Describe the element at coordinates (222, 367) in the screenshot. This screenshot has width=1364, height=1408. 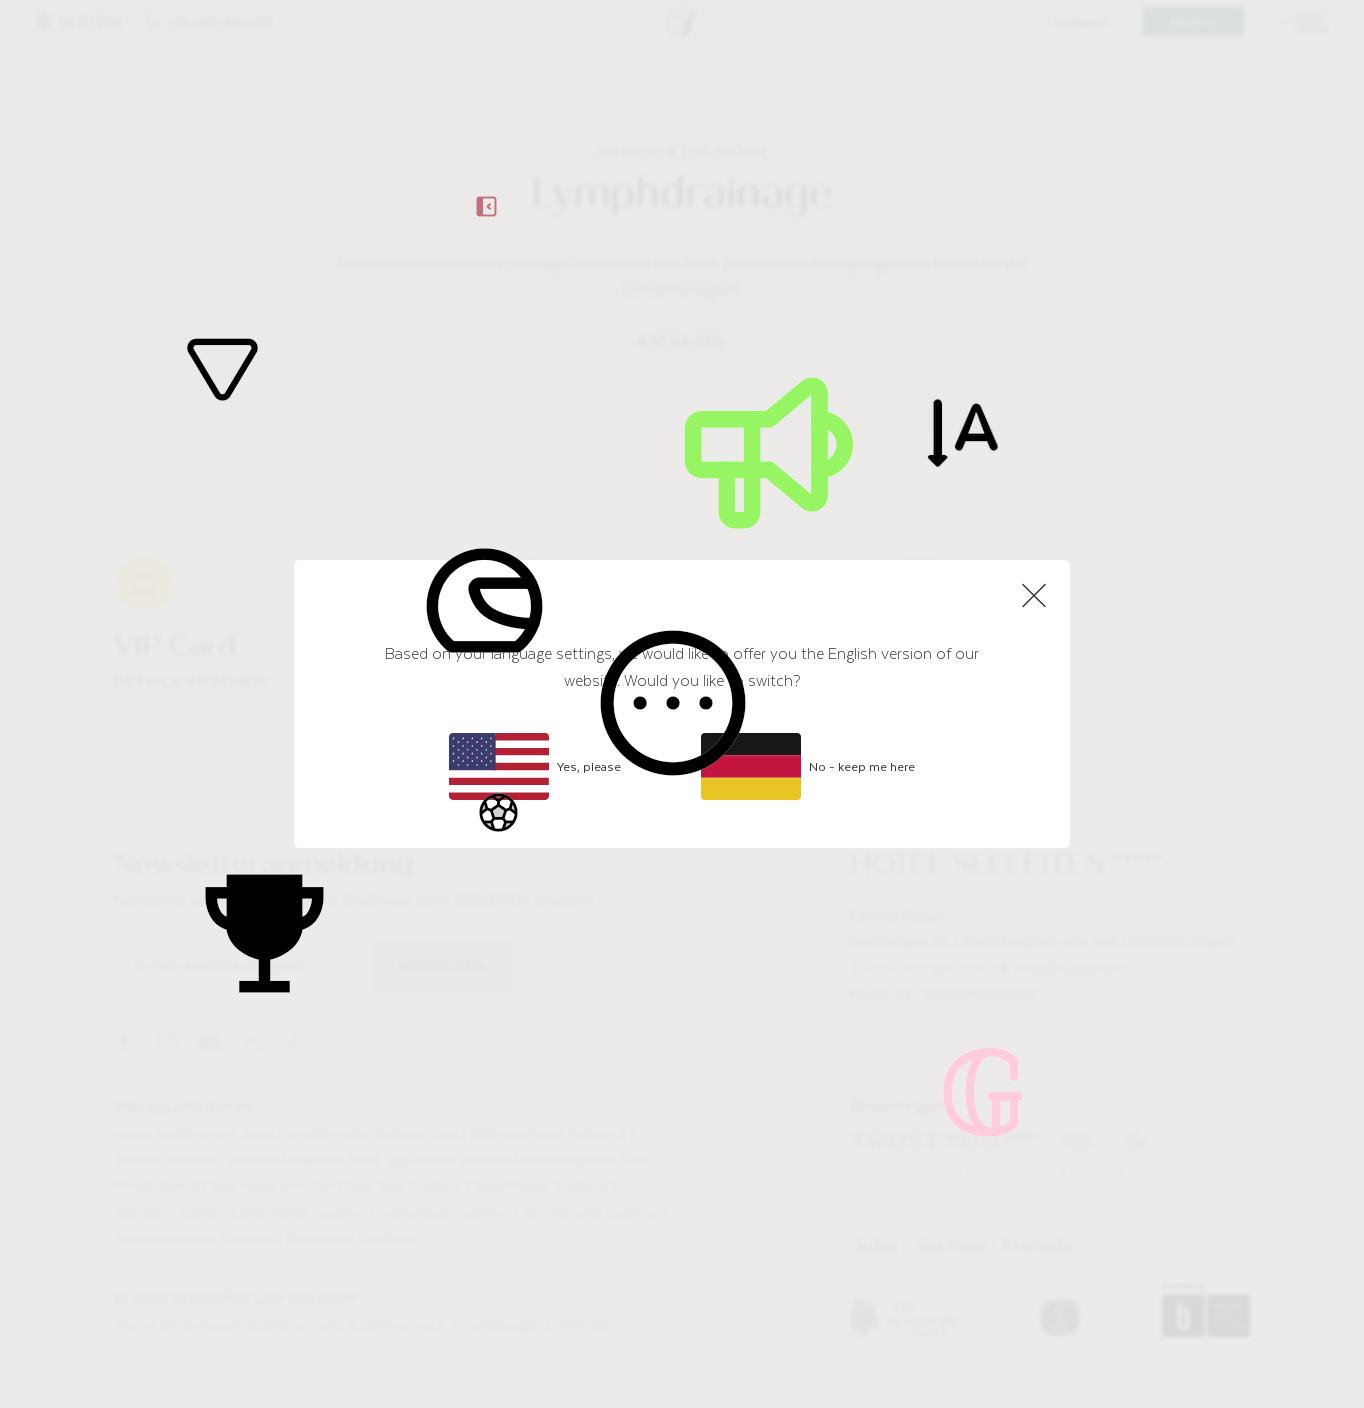
I see `expand dropdown menu` at that location.